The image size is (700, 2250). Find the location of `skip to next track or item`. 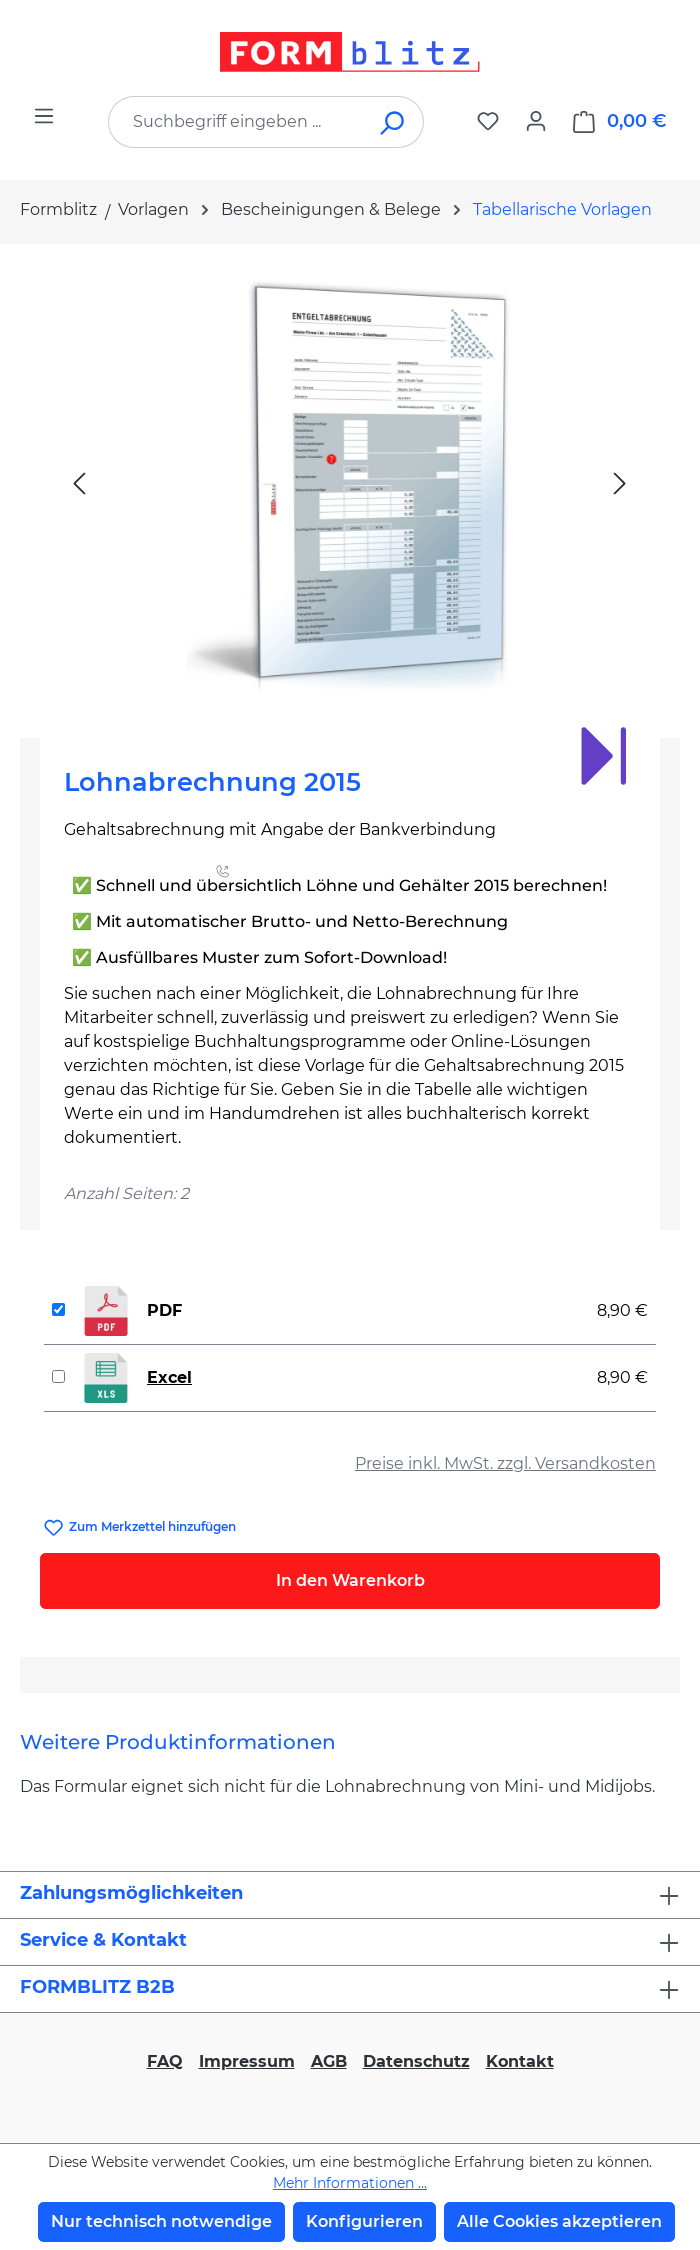

skip to next track or item is located at coordinates (605, 756).